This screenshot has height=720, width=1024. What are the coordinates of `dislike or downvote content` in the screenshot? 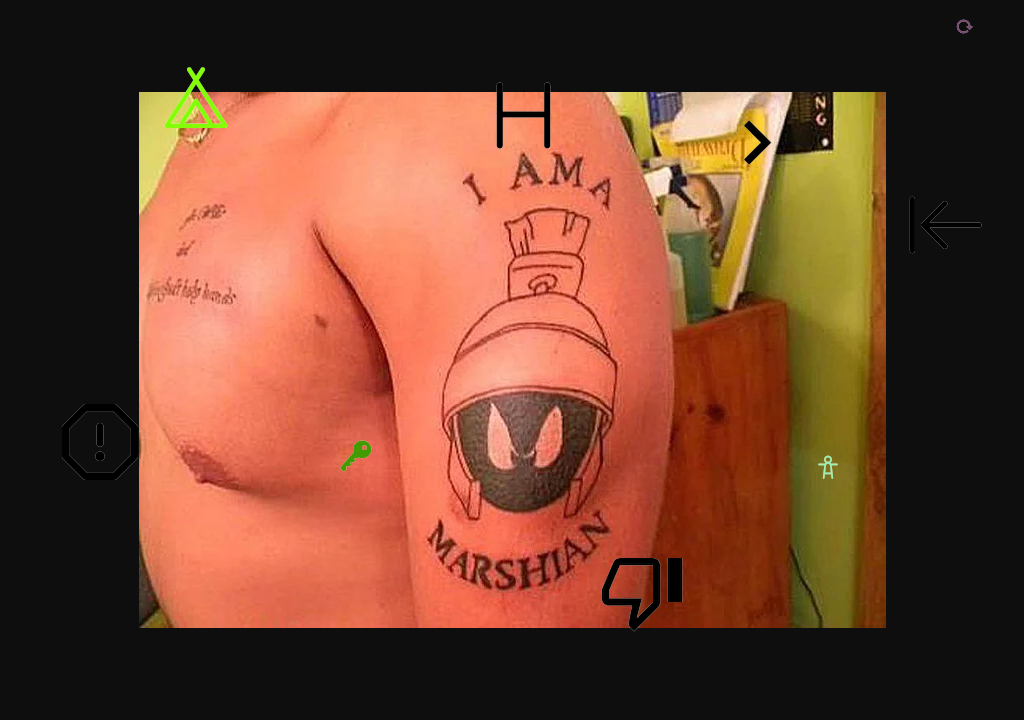 It's located at (642, 591).